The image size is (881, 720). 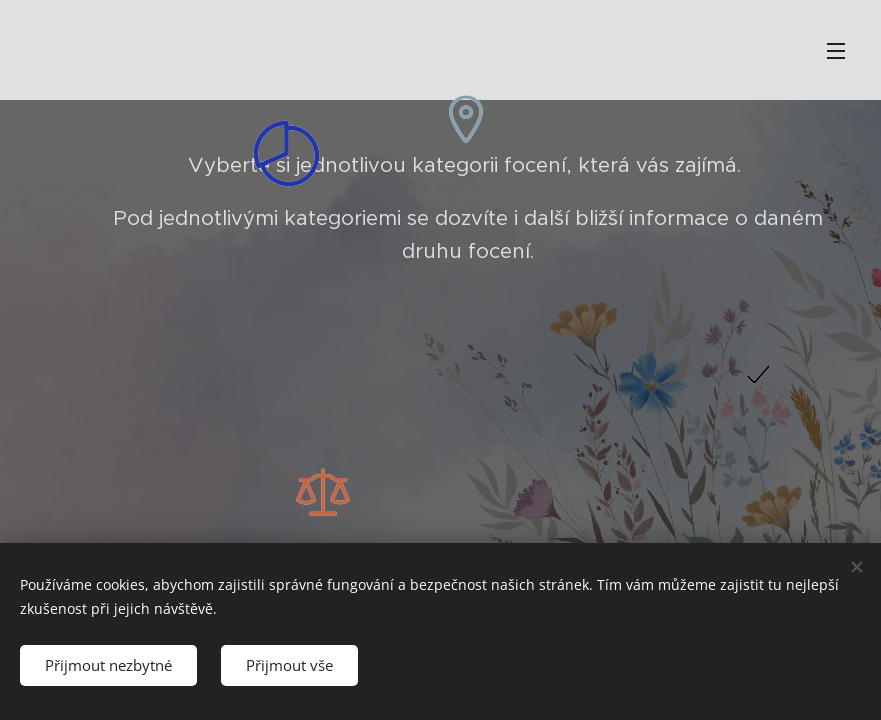 I want to click on view current location on map, so click(x=466, y=119).